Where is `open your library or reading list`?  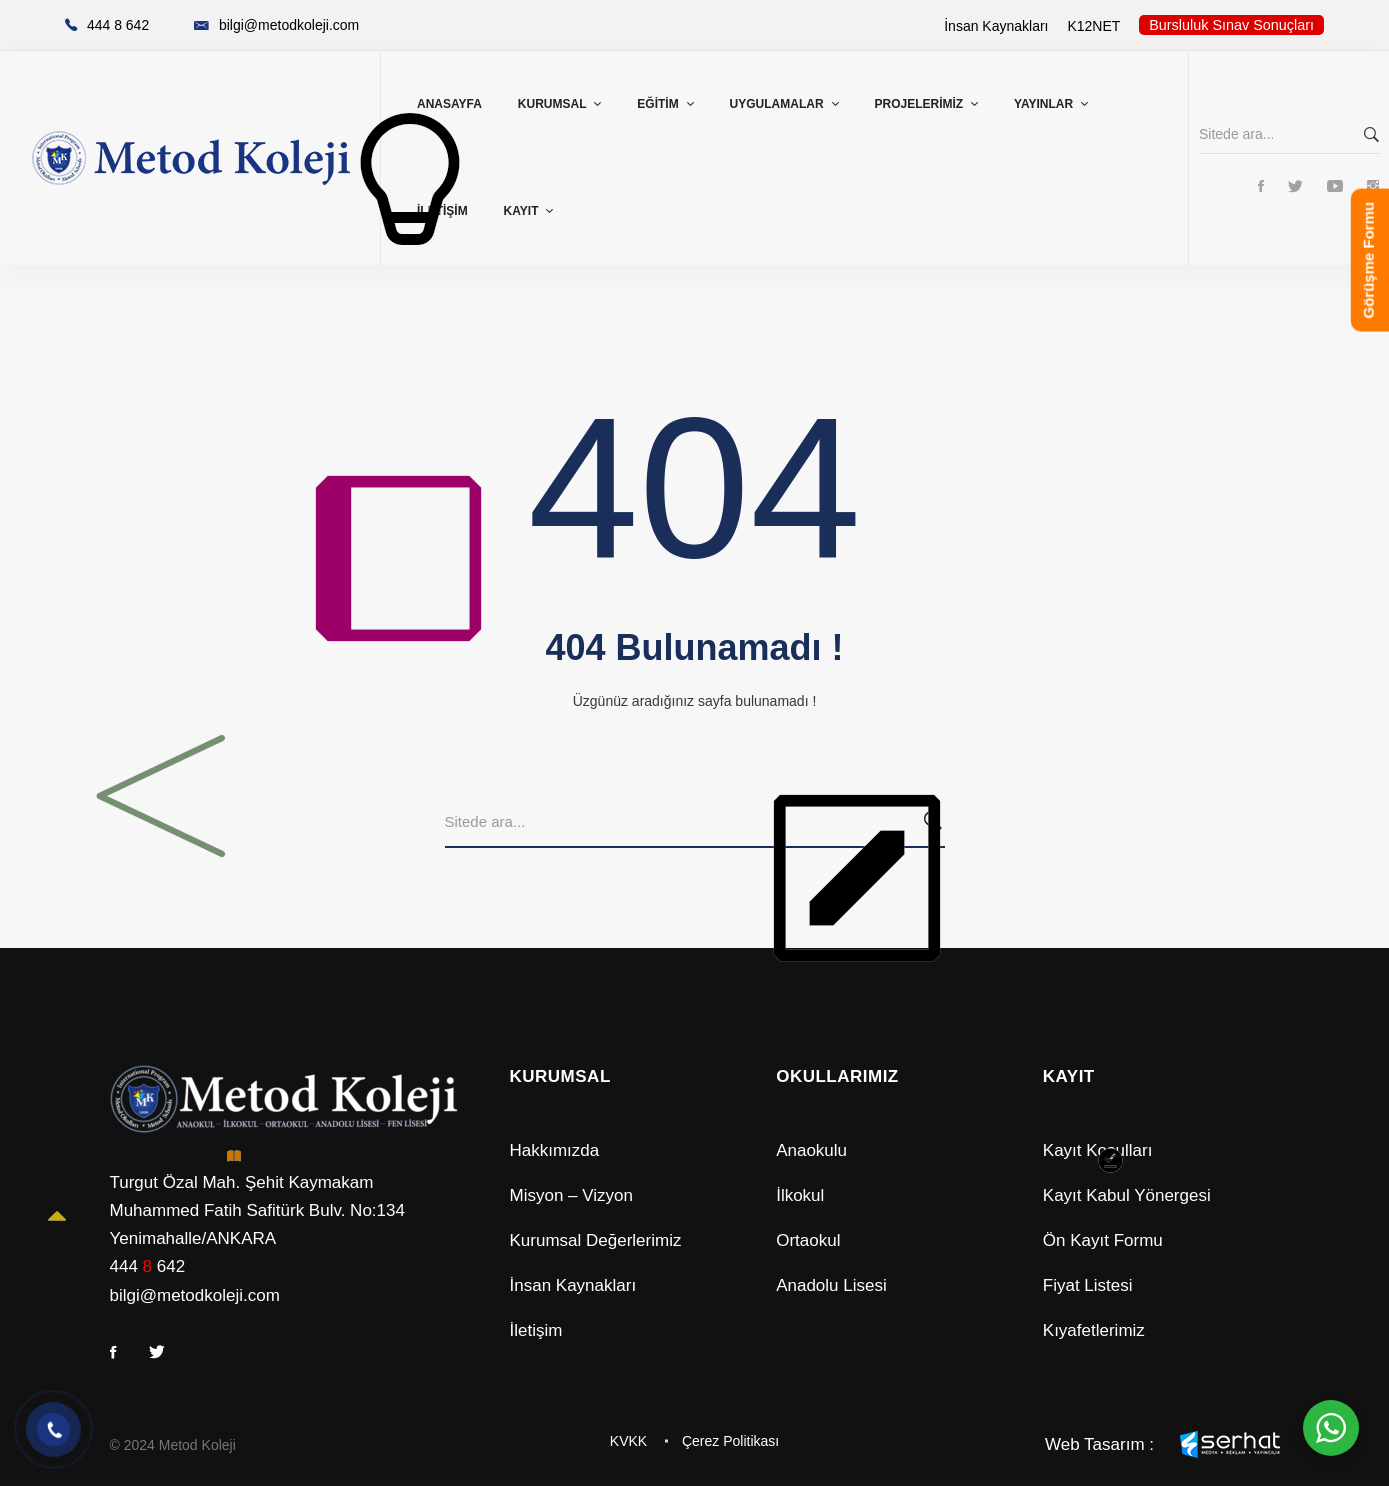 open your library or reading list is located at coordinates (234, 1156).